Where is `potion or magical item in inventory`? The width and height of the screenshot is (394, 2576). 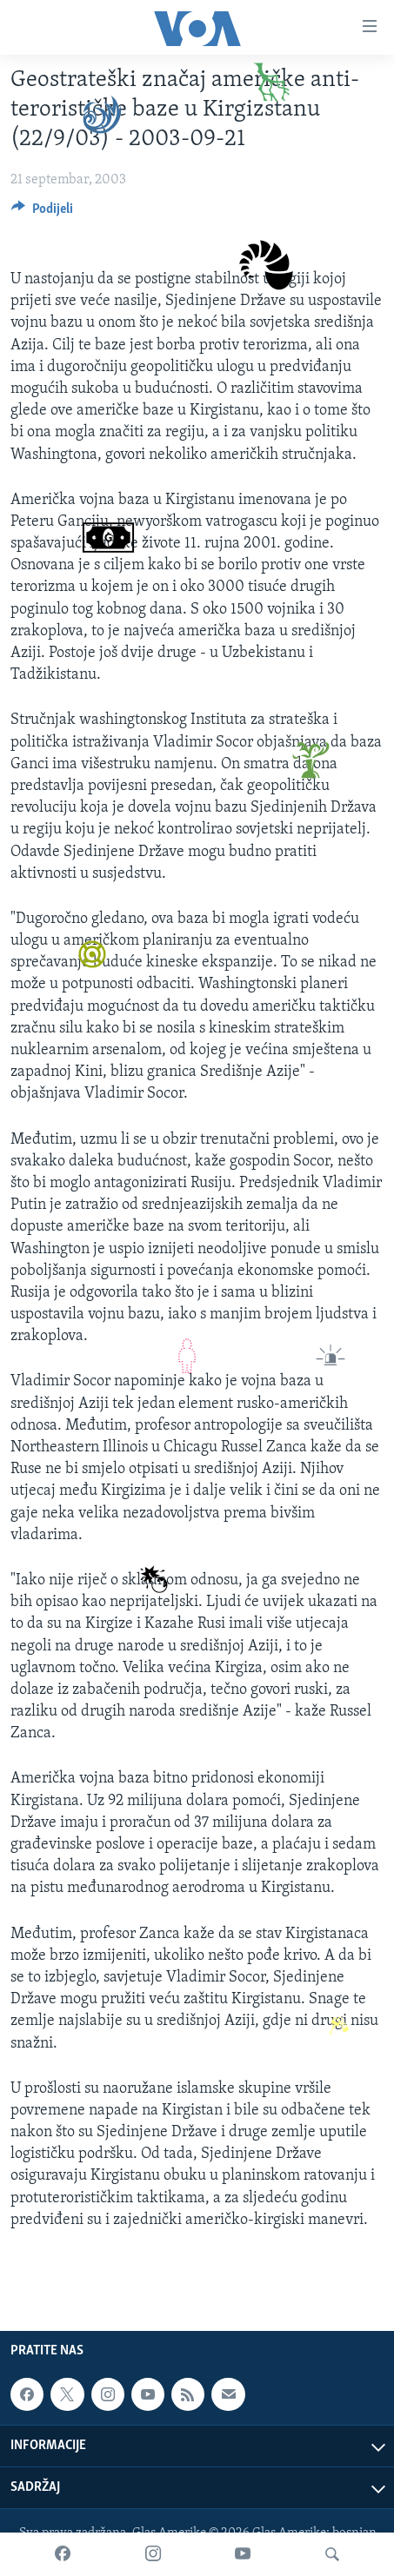
potion or magical item in inventory is located at coordinates (311, 760).